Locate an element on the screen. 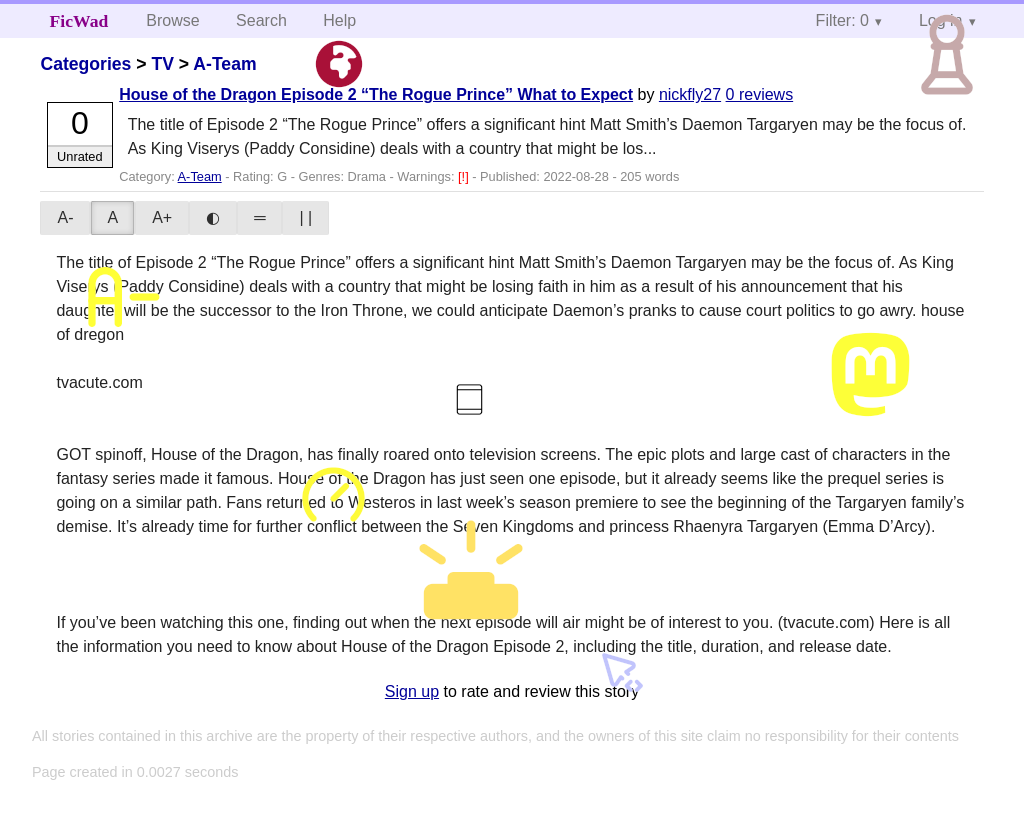 The width and height of the screenshot is (1024, 814). switch to tablet view is located at coordinates (469, 399).